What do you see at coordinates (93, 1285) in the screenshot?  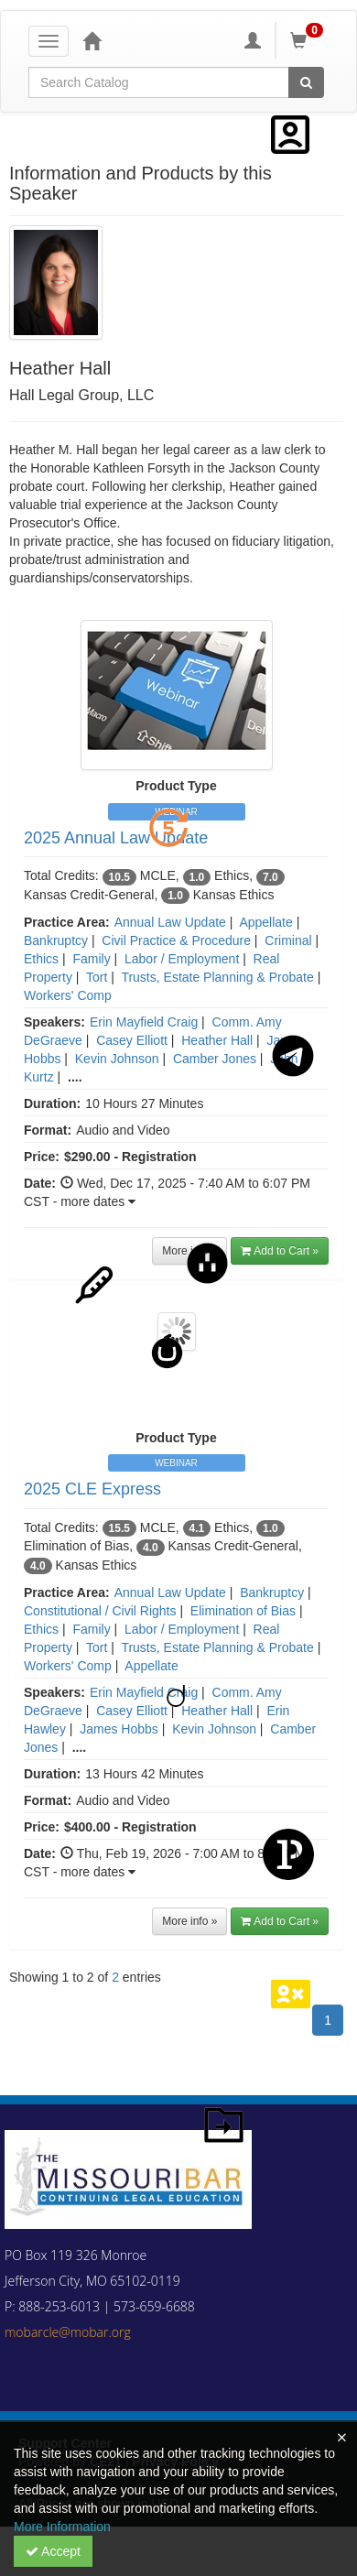 I see `check temperature or health readings` at bounding box center [93, 1285].